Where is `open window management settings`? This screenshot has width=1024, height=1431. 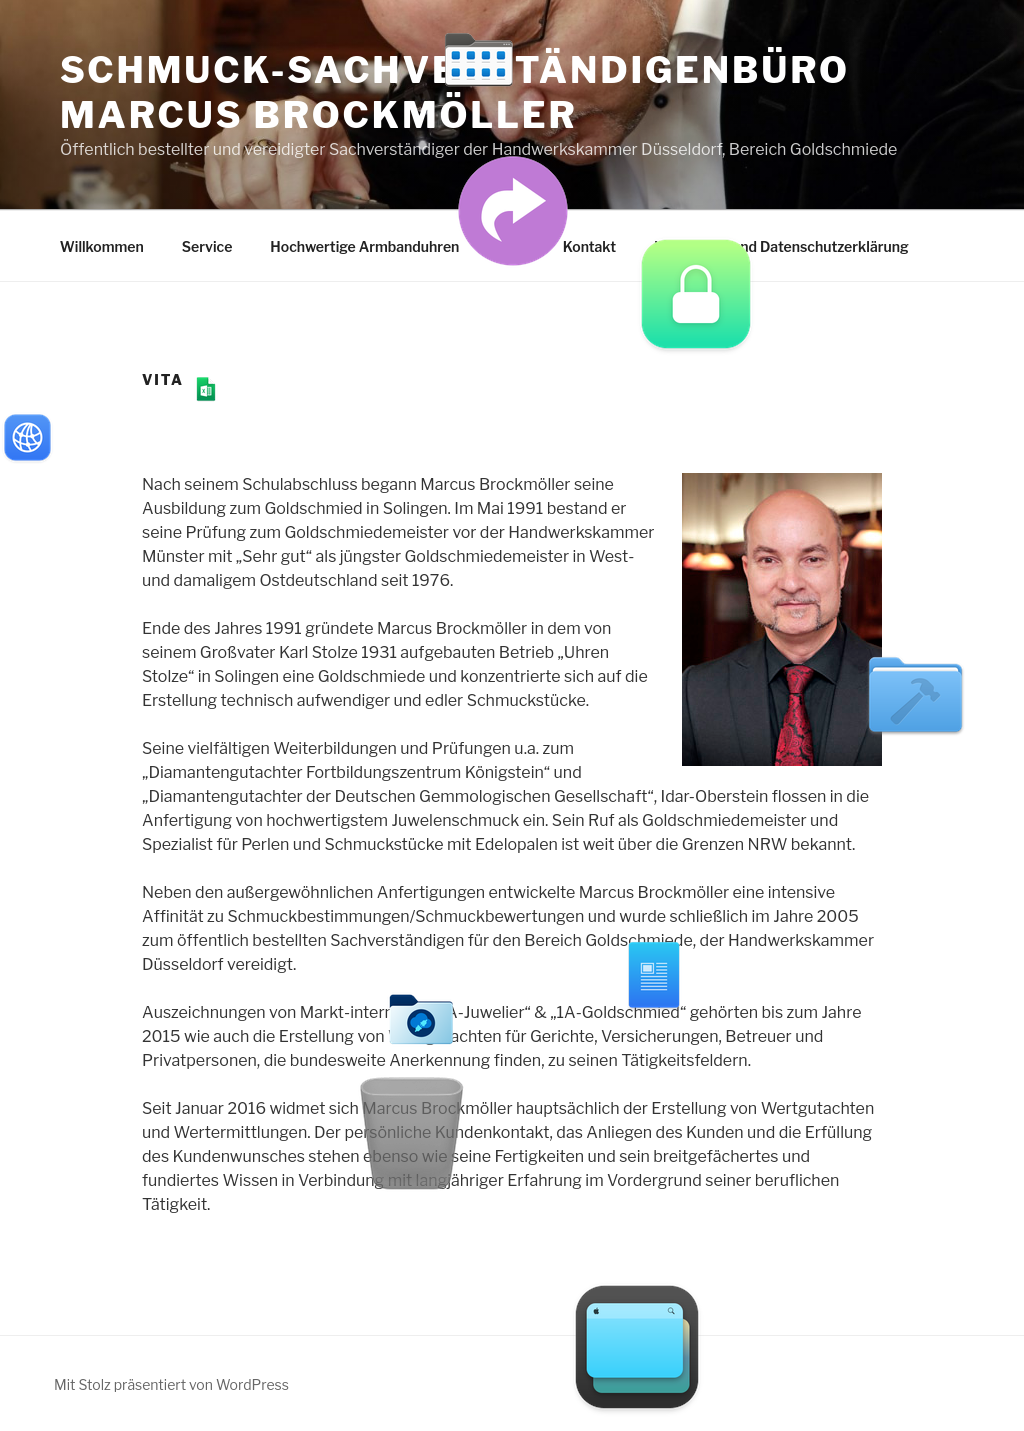 open window management settings is located at coordinates (637, 1347).